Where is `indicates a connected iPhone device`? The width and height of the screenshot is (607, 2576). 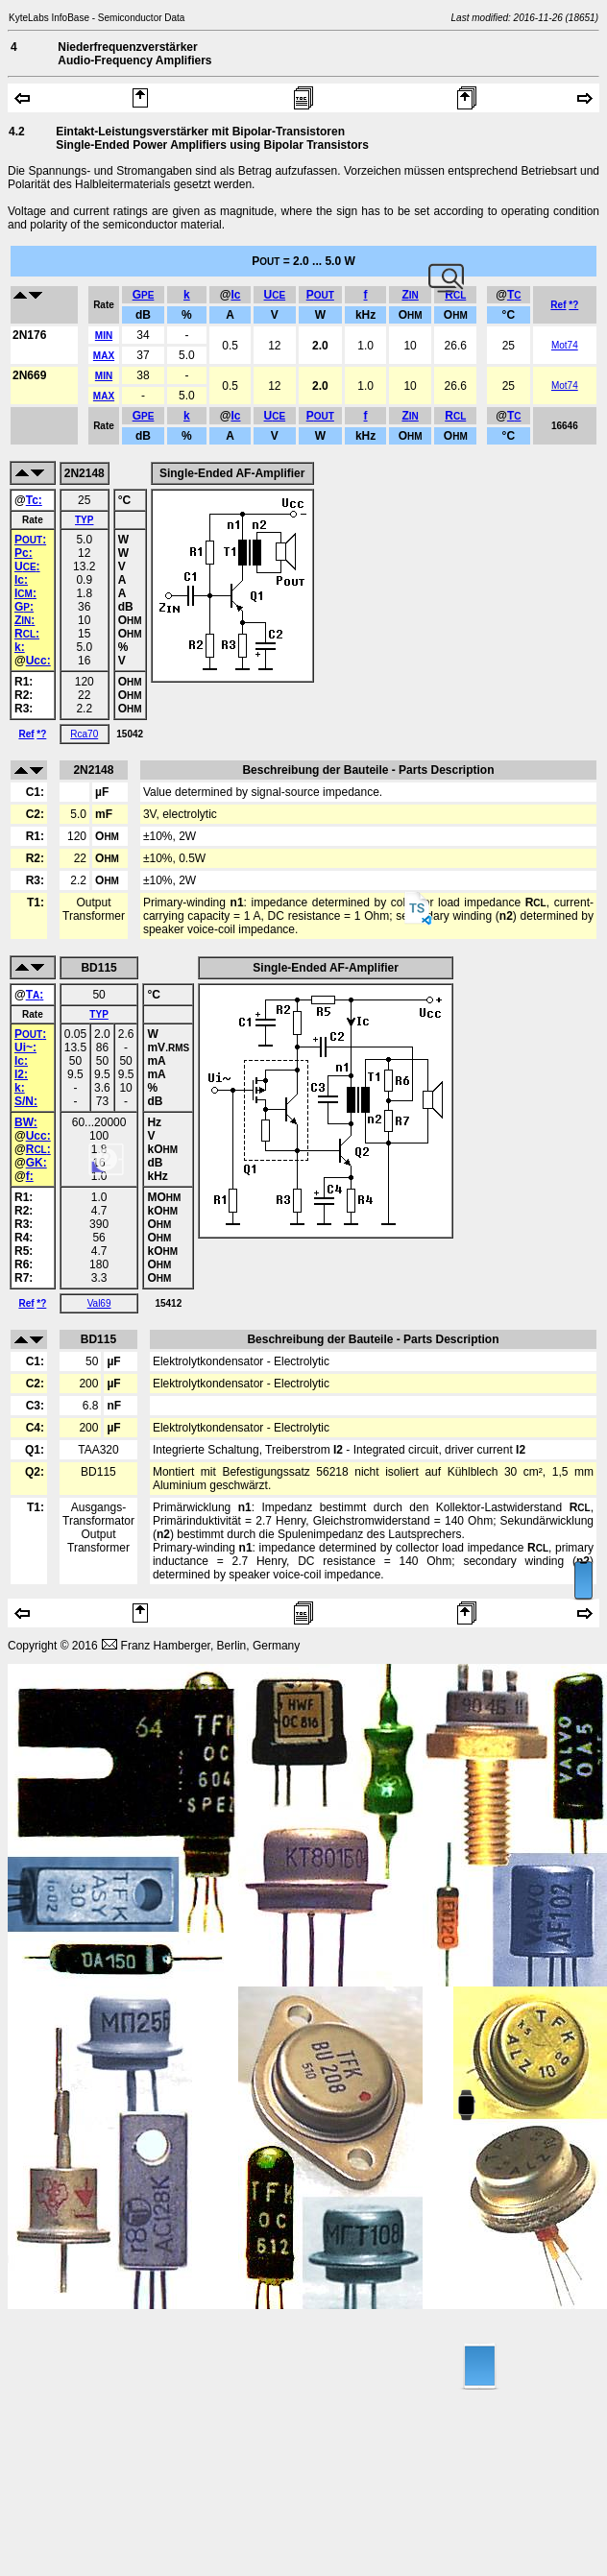
indicates a connected iPhone device is located at coordinates (583, 1580).